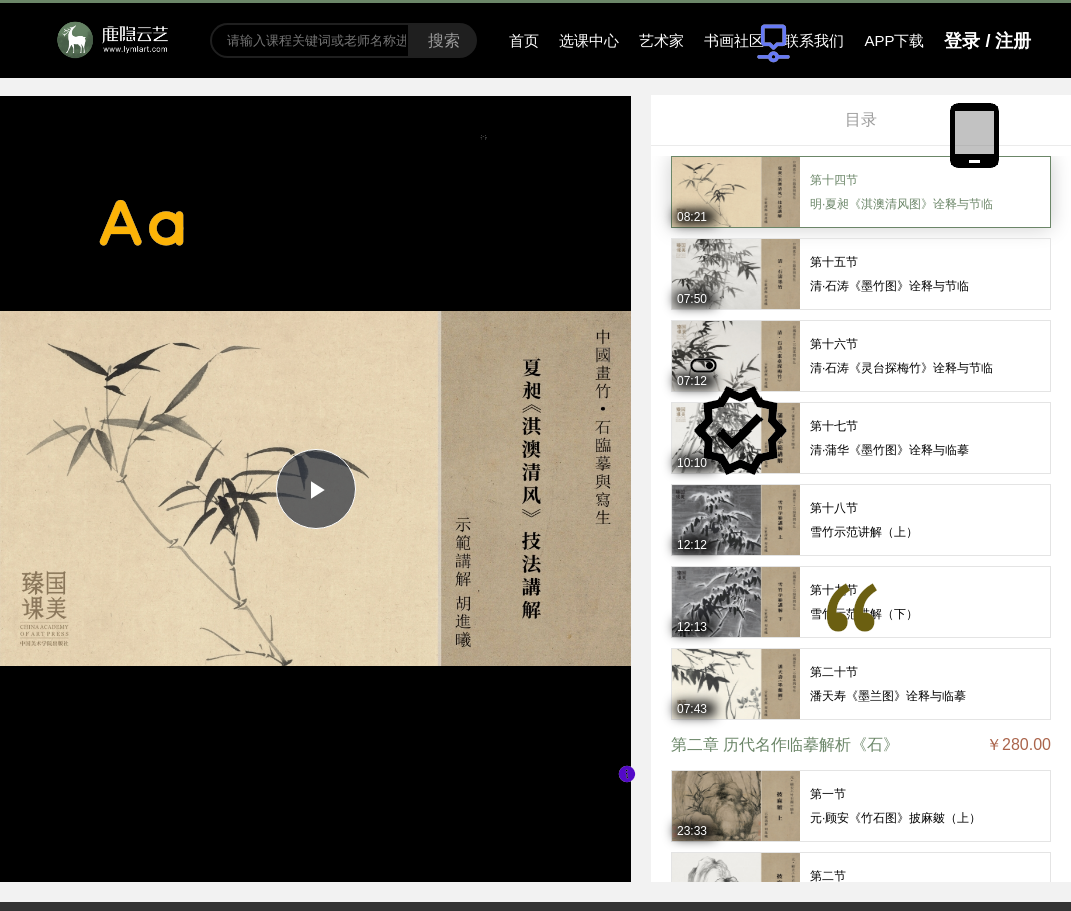 The width and height of the screenshot is (1071, 911). Describe the element at coordinates (773, 42) in the screenshot. I see `view event details on timeline` at that location.